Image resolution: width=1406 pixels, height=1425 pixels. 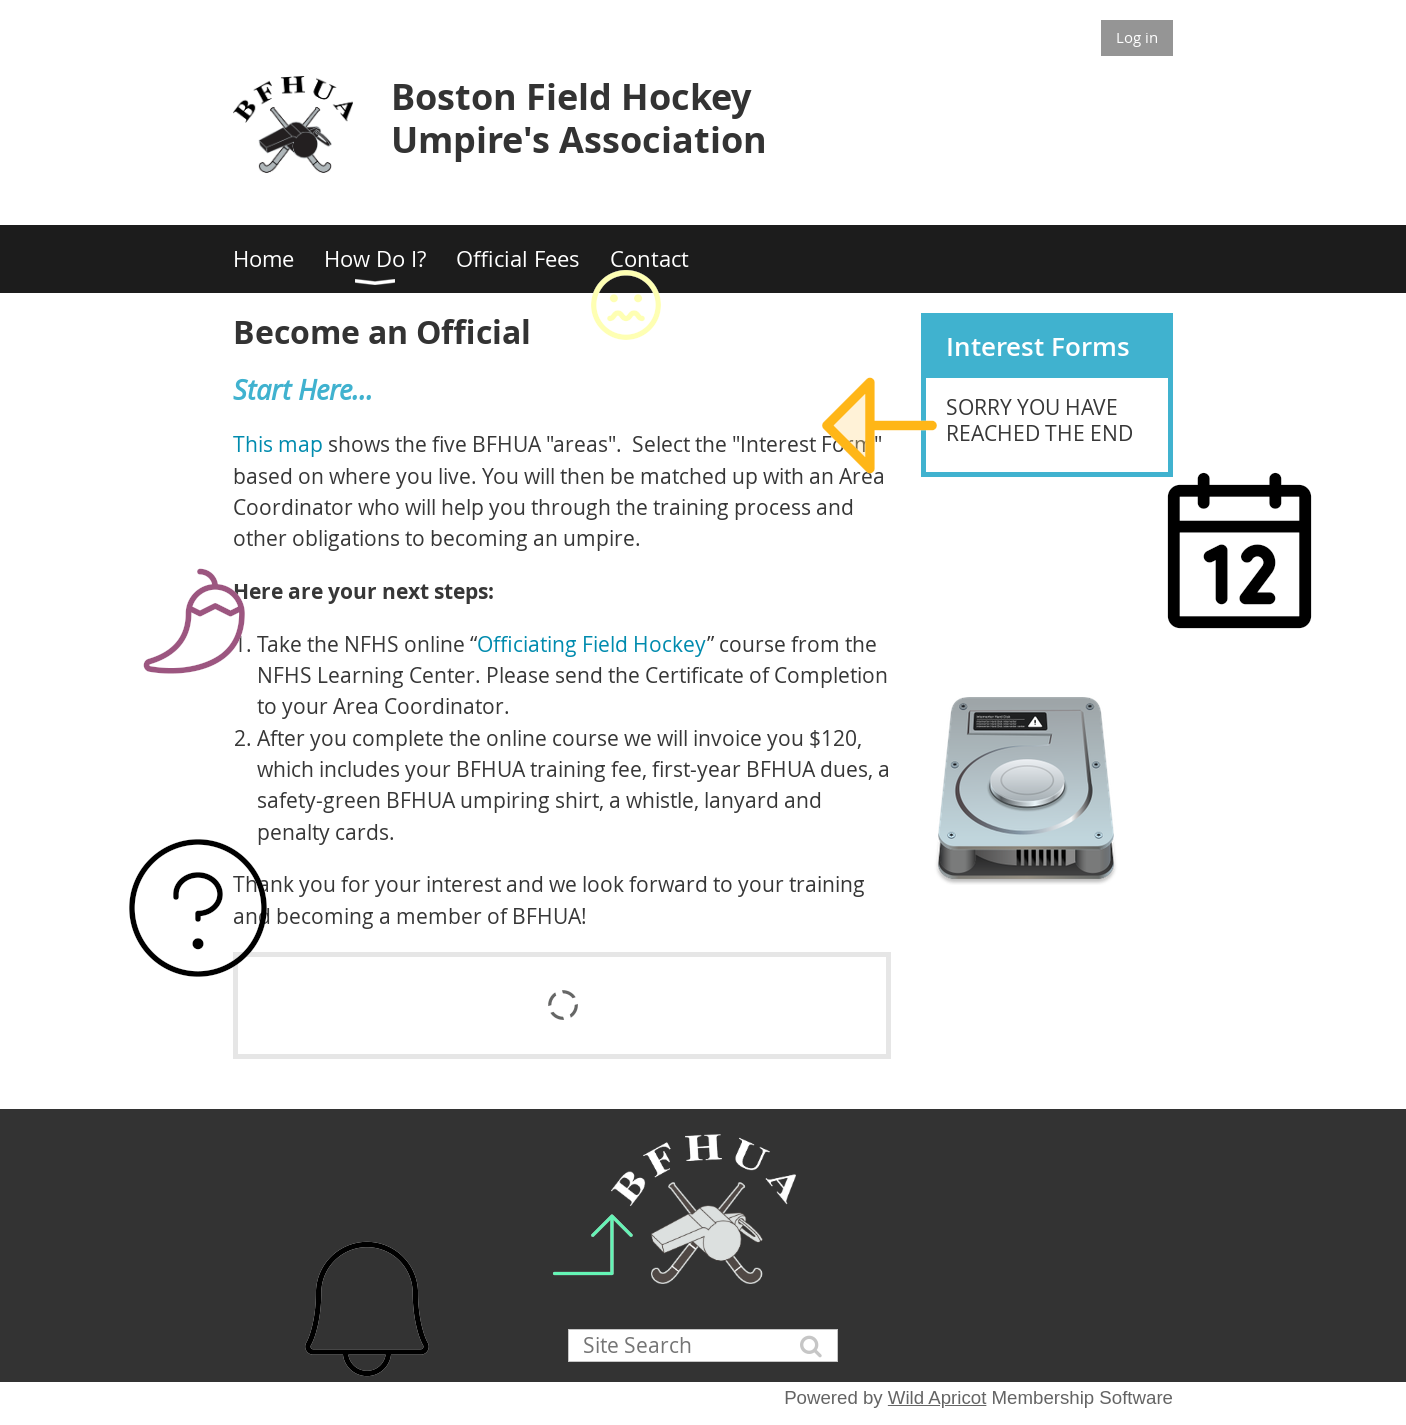 I want to click on go back to previous screen, so click(x=879, y=425).